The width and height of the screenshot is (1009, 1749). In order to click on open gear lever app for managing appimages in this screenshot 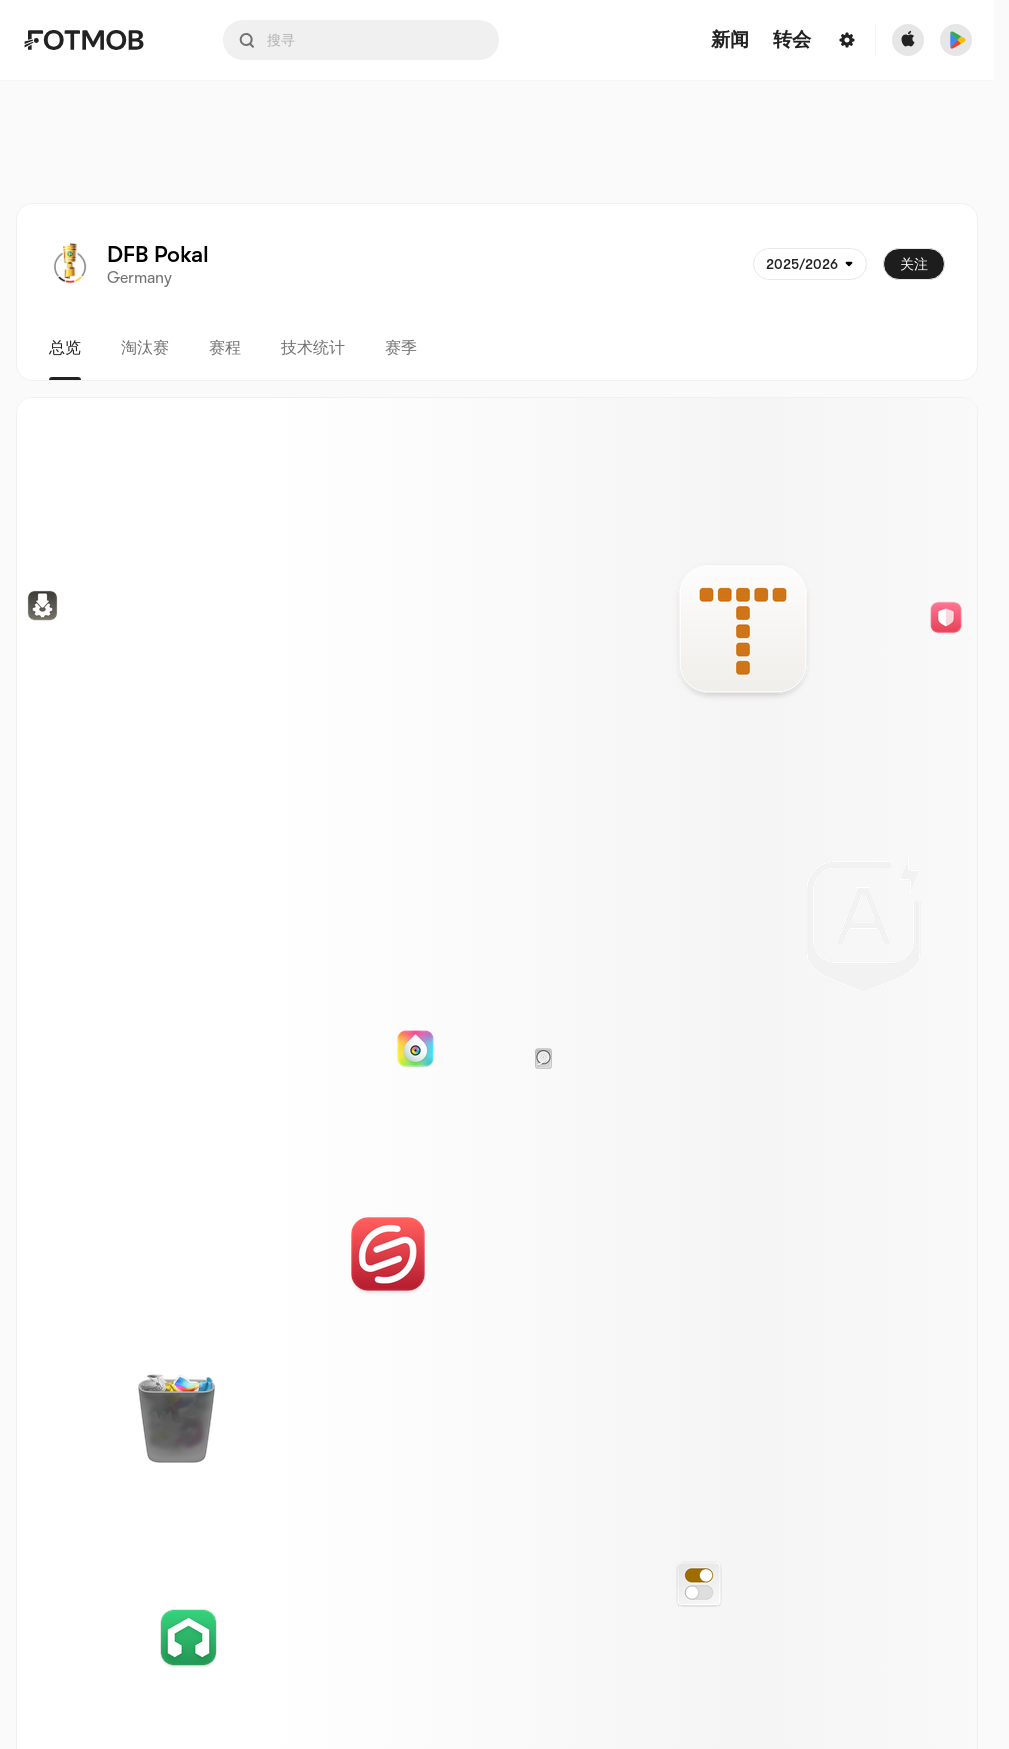, I will do `click(42, 605)`.